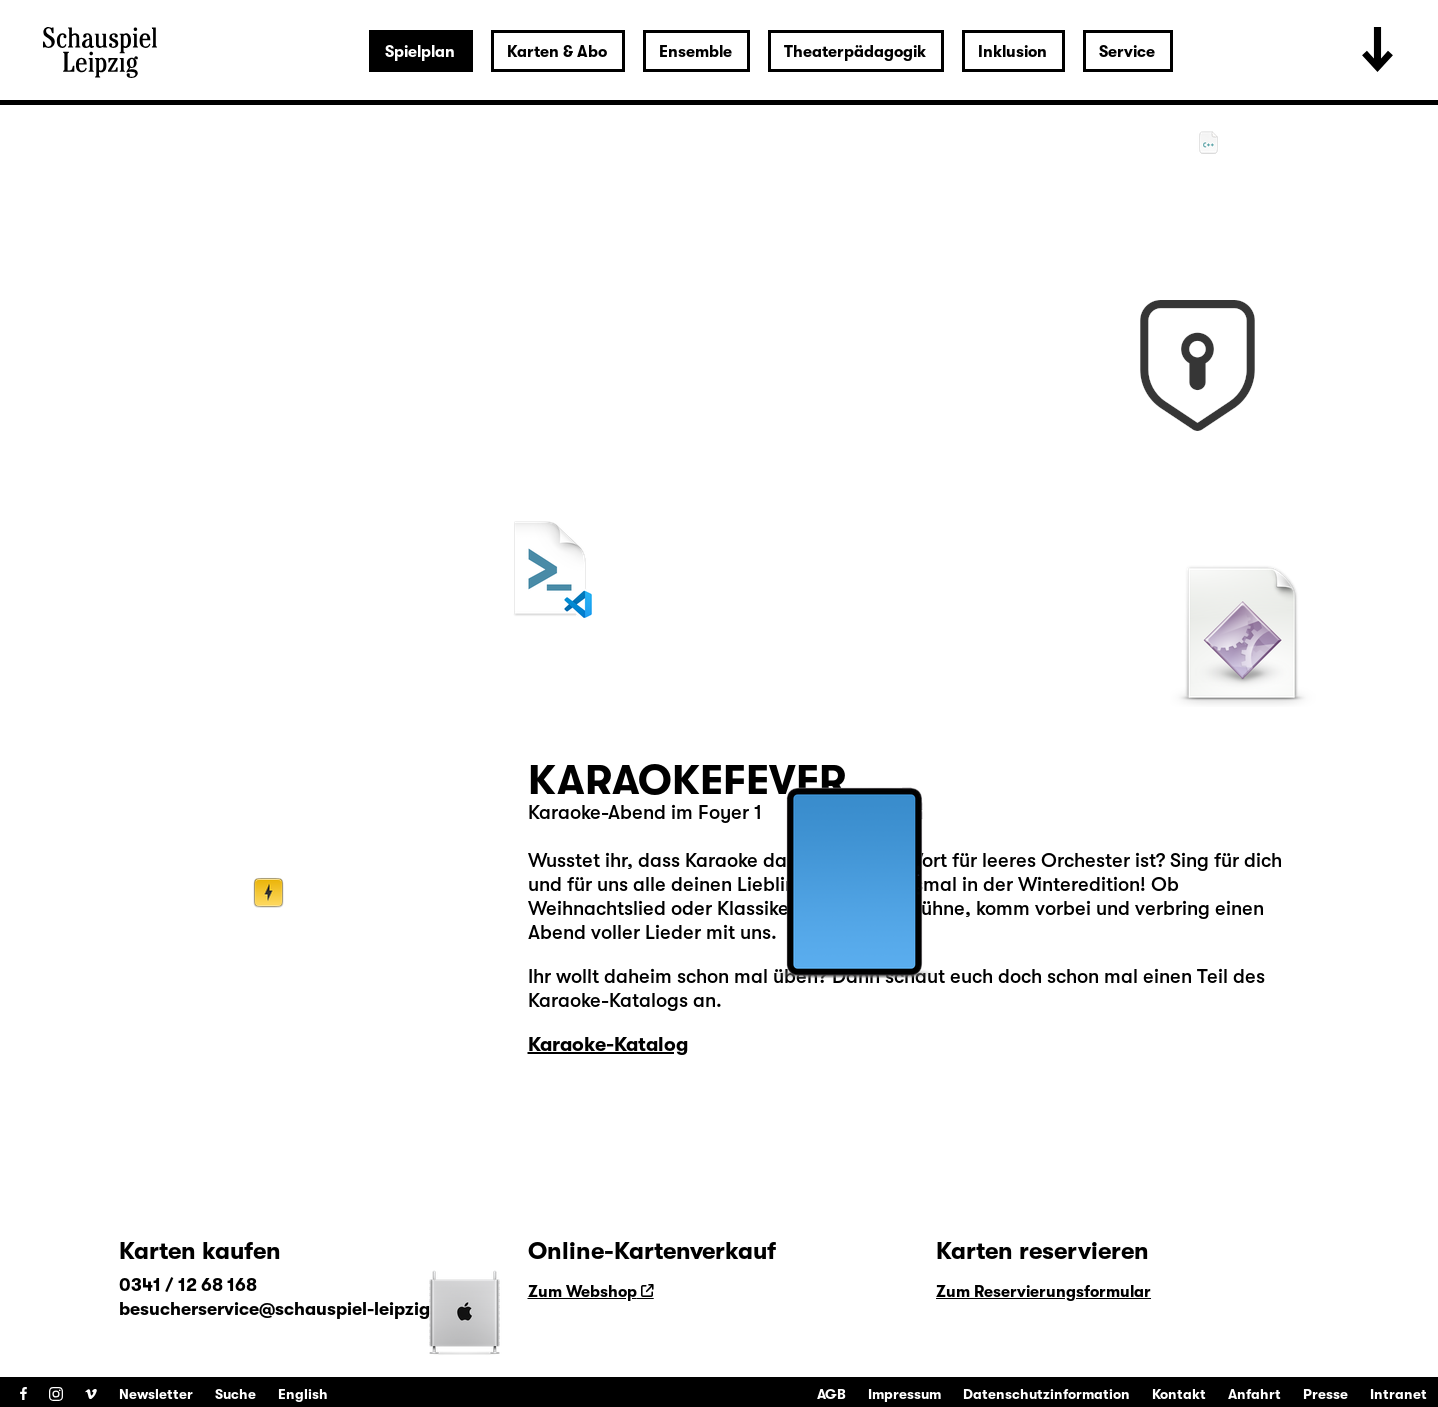  What do you see at coordinates (1208, 142) in the screenshot?
I see `a c++ source code file` at bounding box center [1208, 142].